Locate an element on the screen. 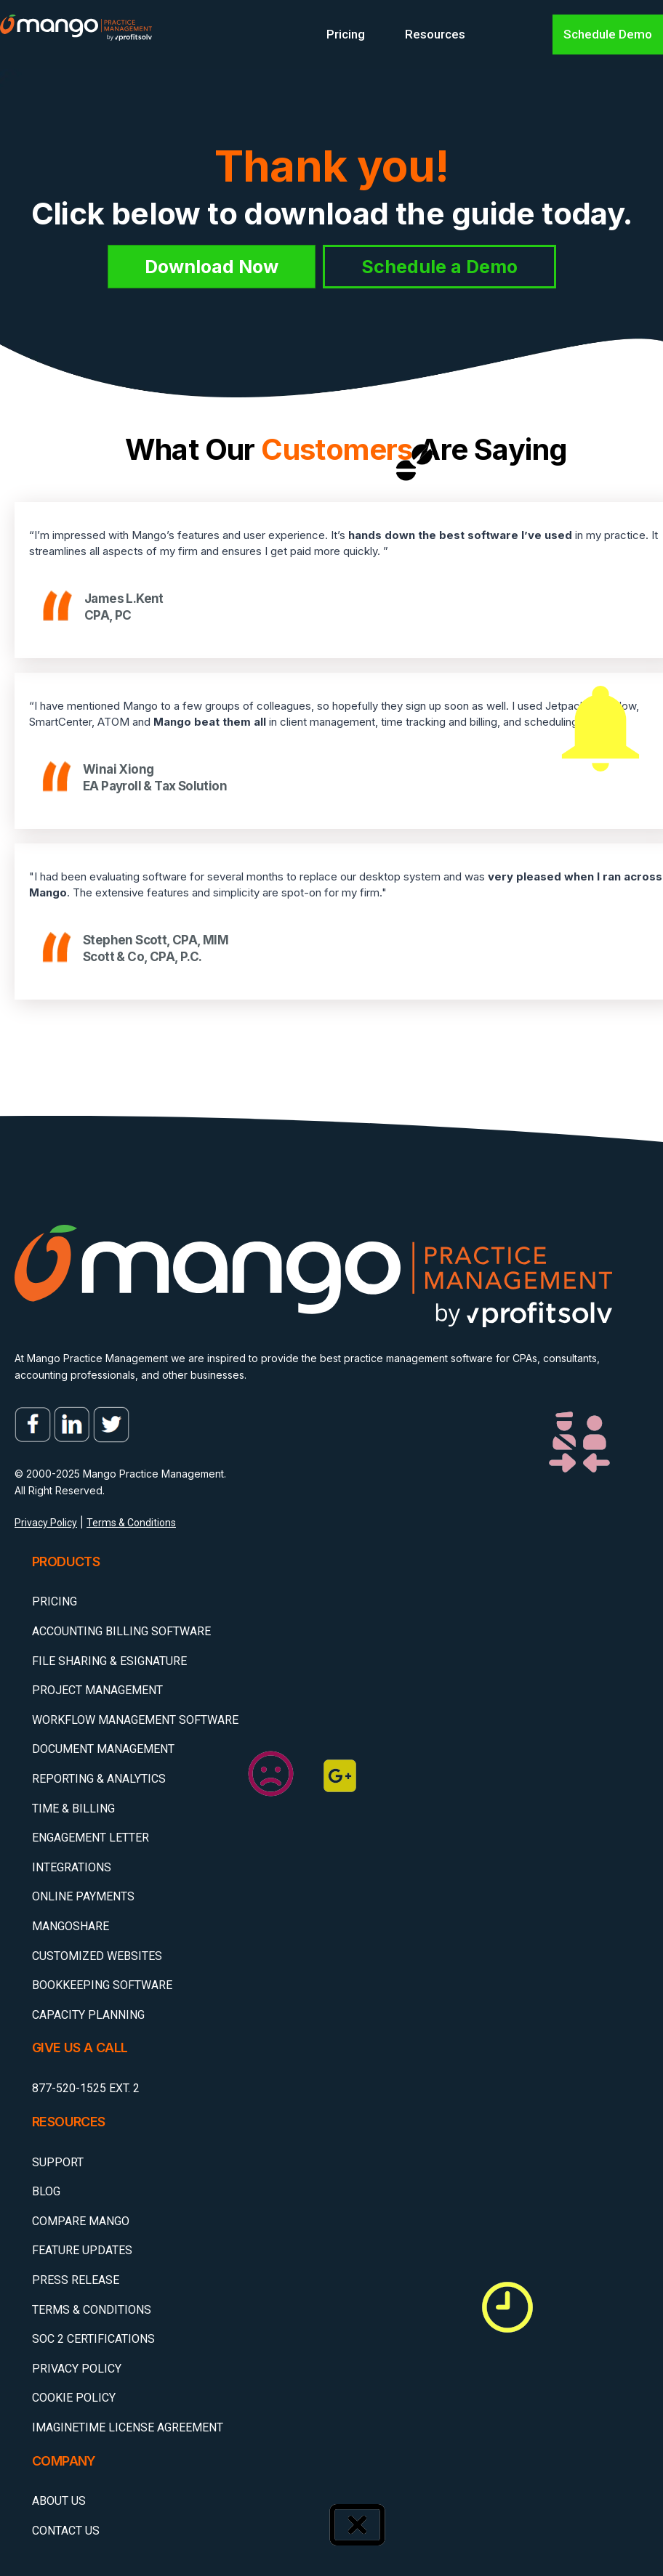  military-to-civilian transition services is located at coordinates (579, 1442).